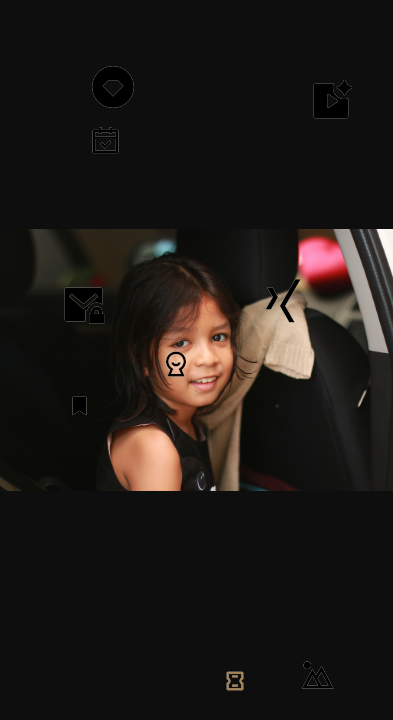  I want to click on access AI-powered video editing tools, so click(331, 101).